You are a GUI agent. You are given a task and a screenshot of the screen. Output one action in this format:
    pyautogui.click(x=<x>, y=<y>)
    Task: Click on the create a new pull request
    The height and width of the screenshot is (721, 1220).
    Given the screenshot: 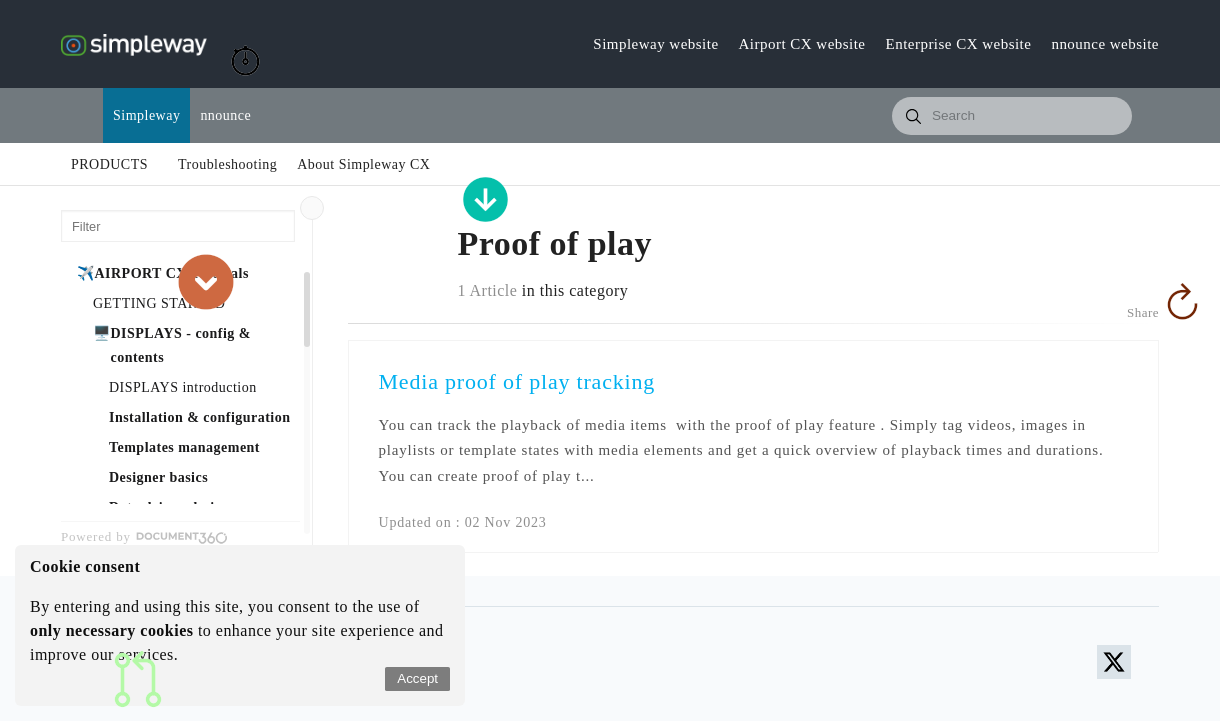 What is the action you would take?
    pyautogui.click(x=138, y=680)
    